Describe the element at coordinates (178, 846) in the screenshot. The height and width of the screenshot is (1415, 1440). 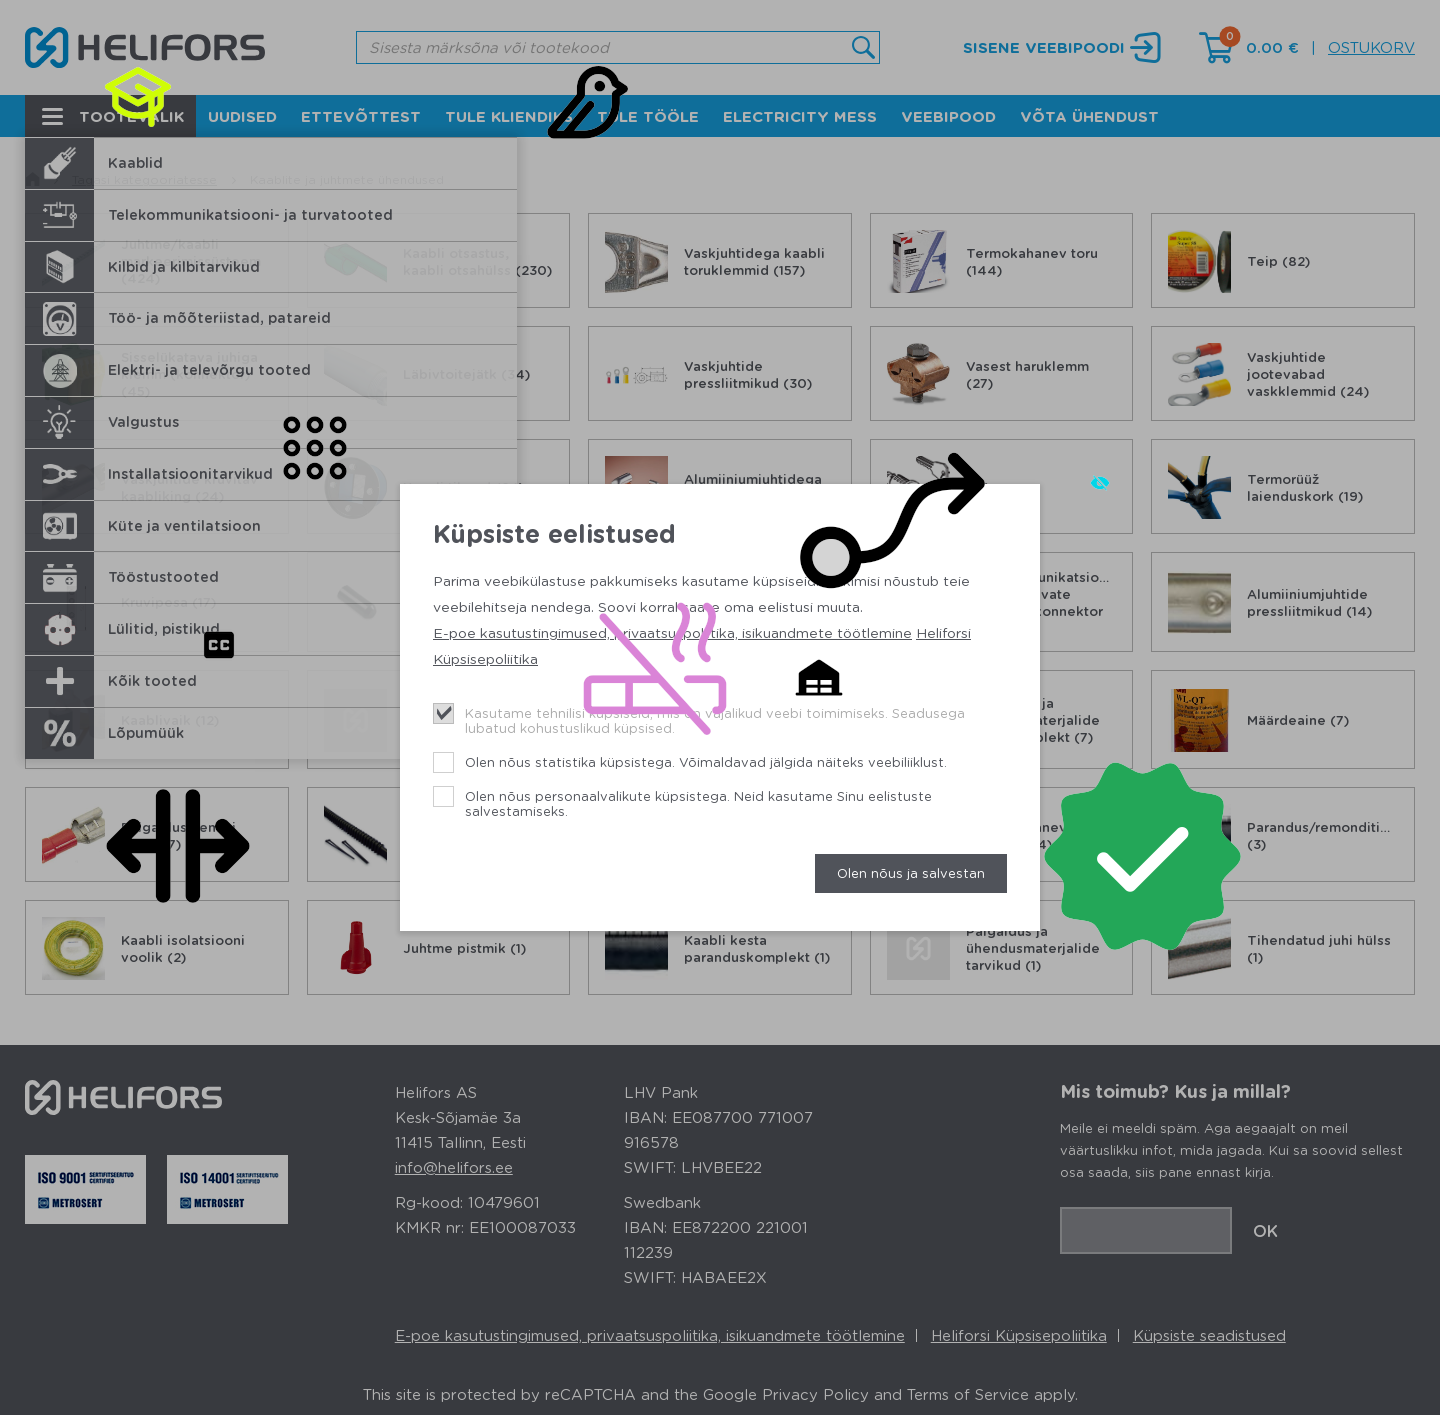
I see `split view horizontally` at that location.